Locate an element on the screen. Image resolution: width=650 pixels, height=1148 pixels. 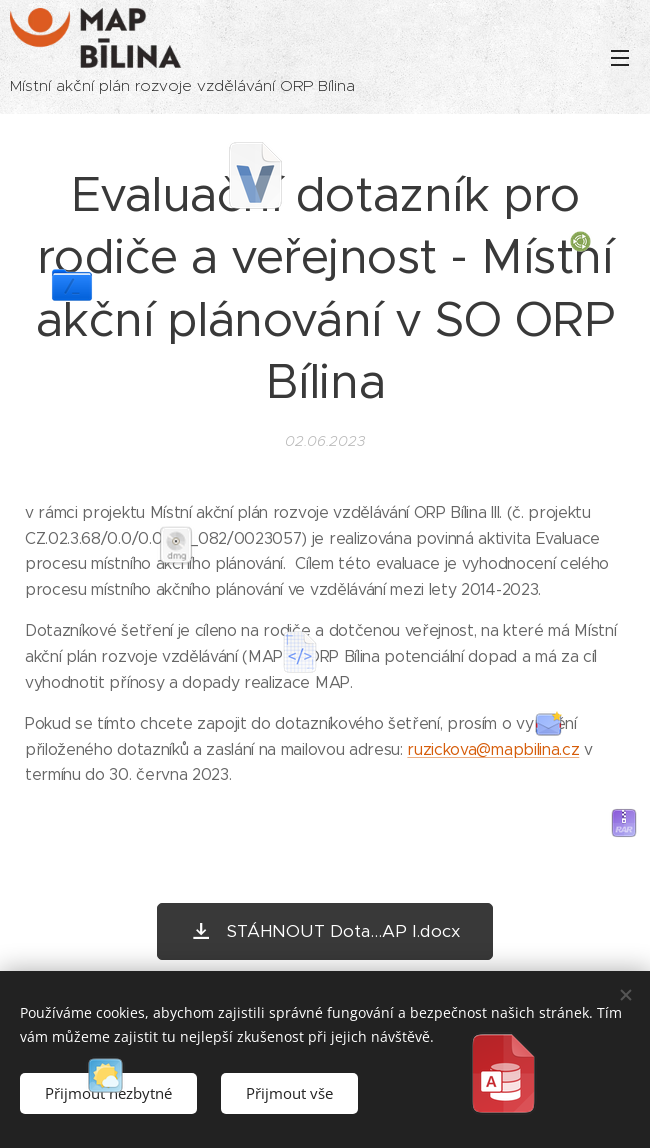
indicates new unread email messages is located at coordinates (548, 724).